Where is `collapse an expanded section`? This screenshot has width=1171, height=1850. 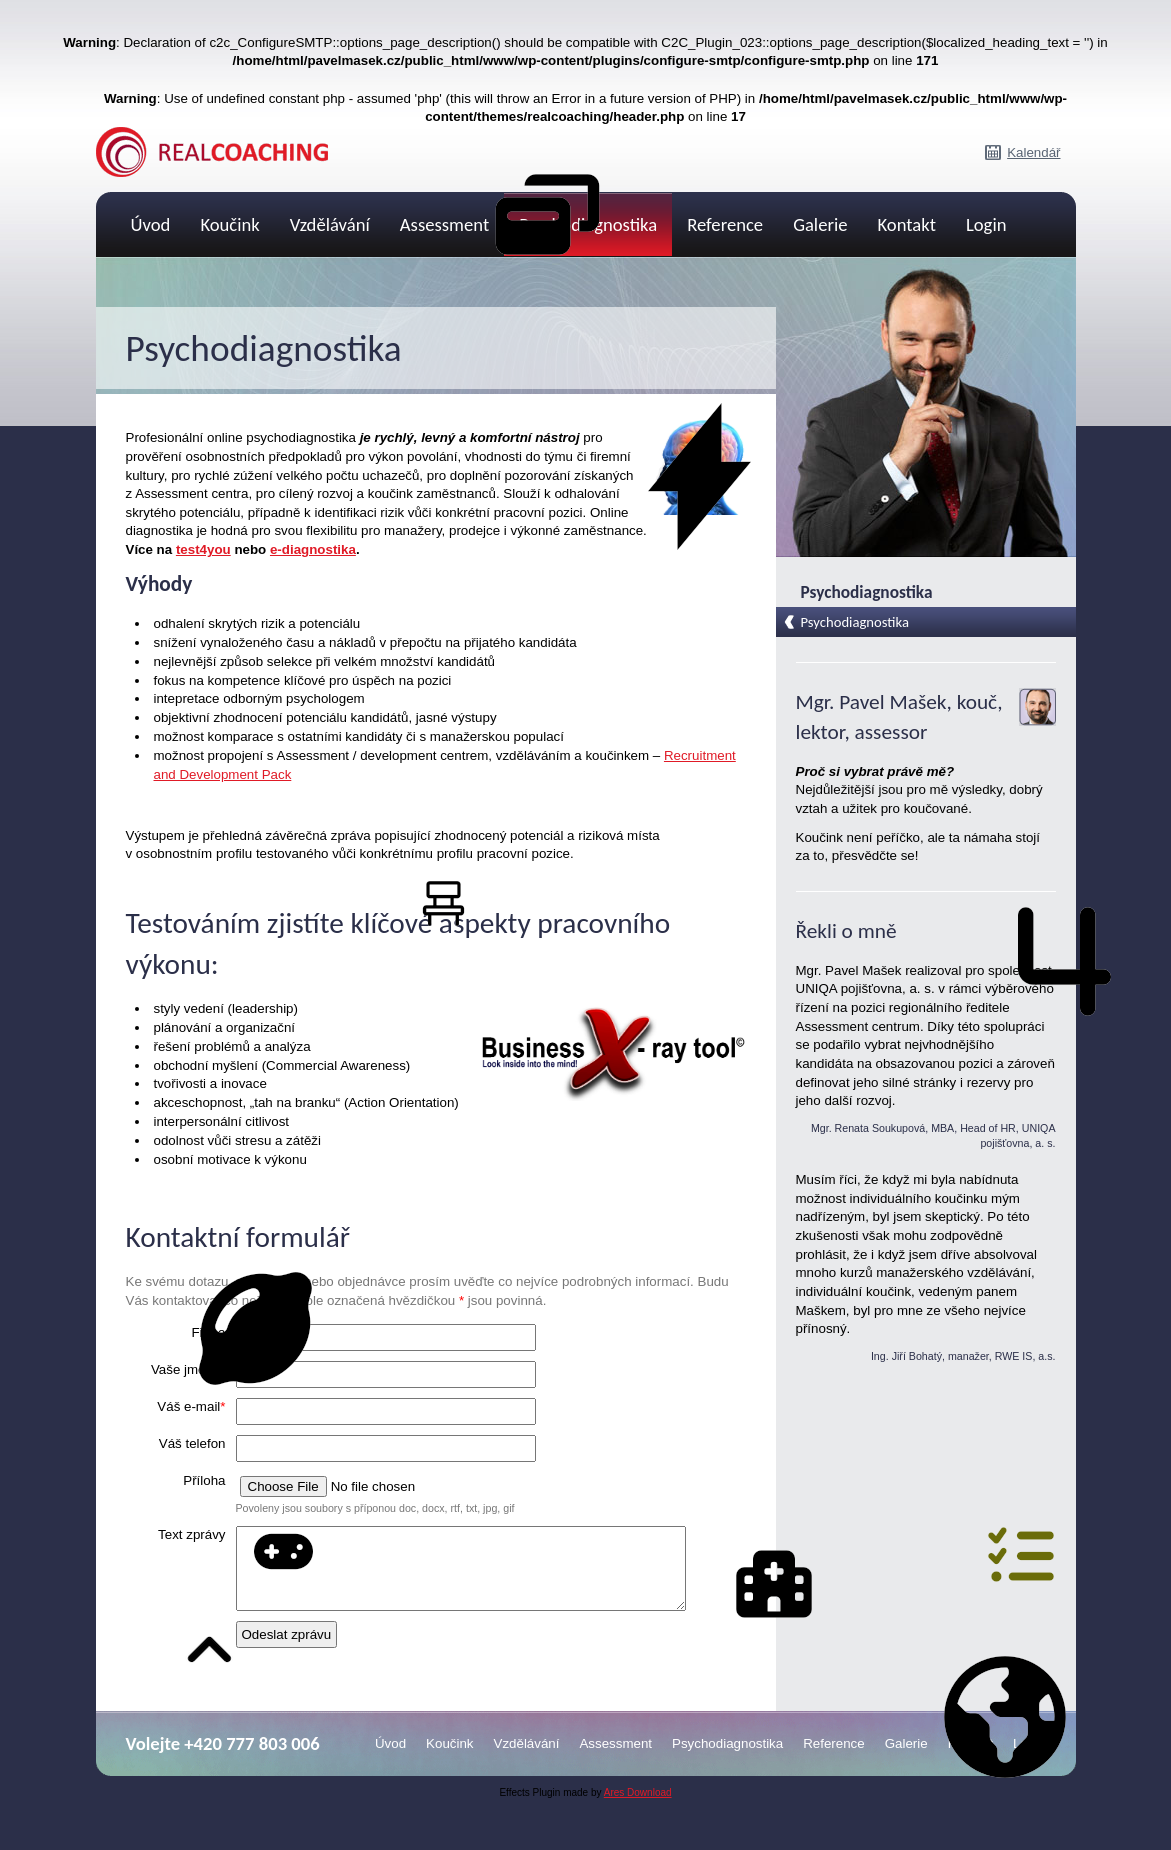
collapse an expanded section is located at coordinates (209, 1650).